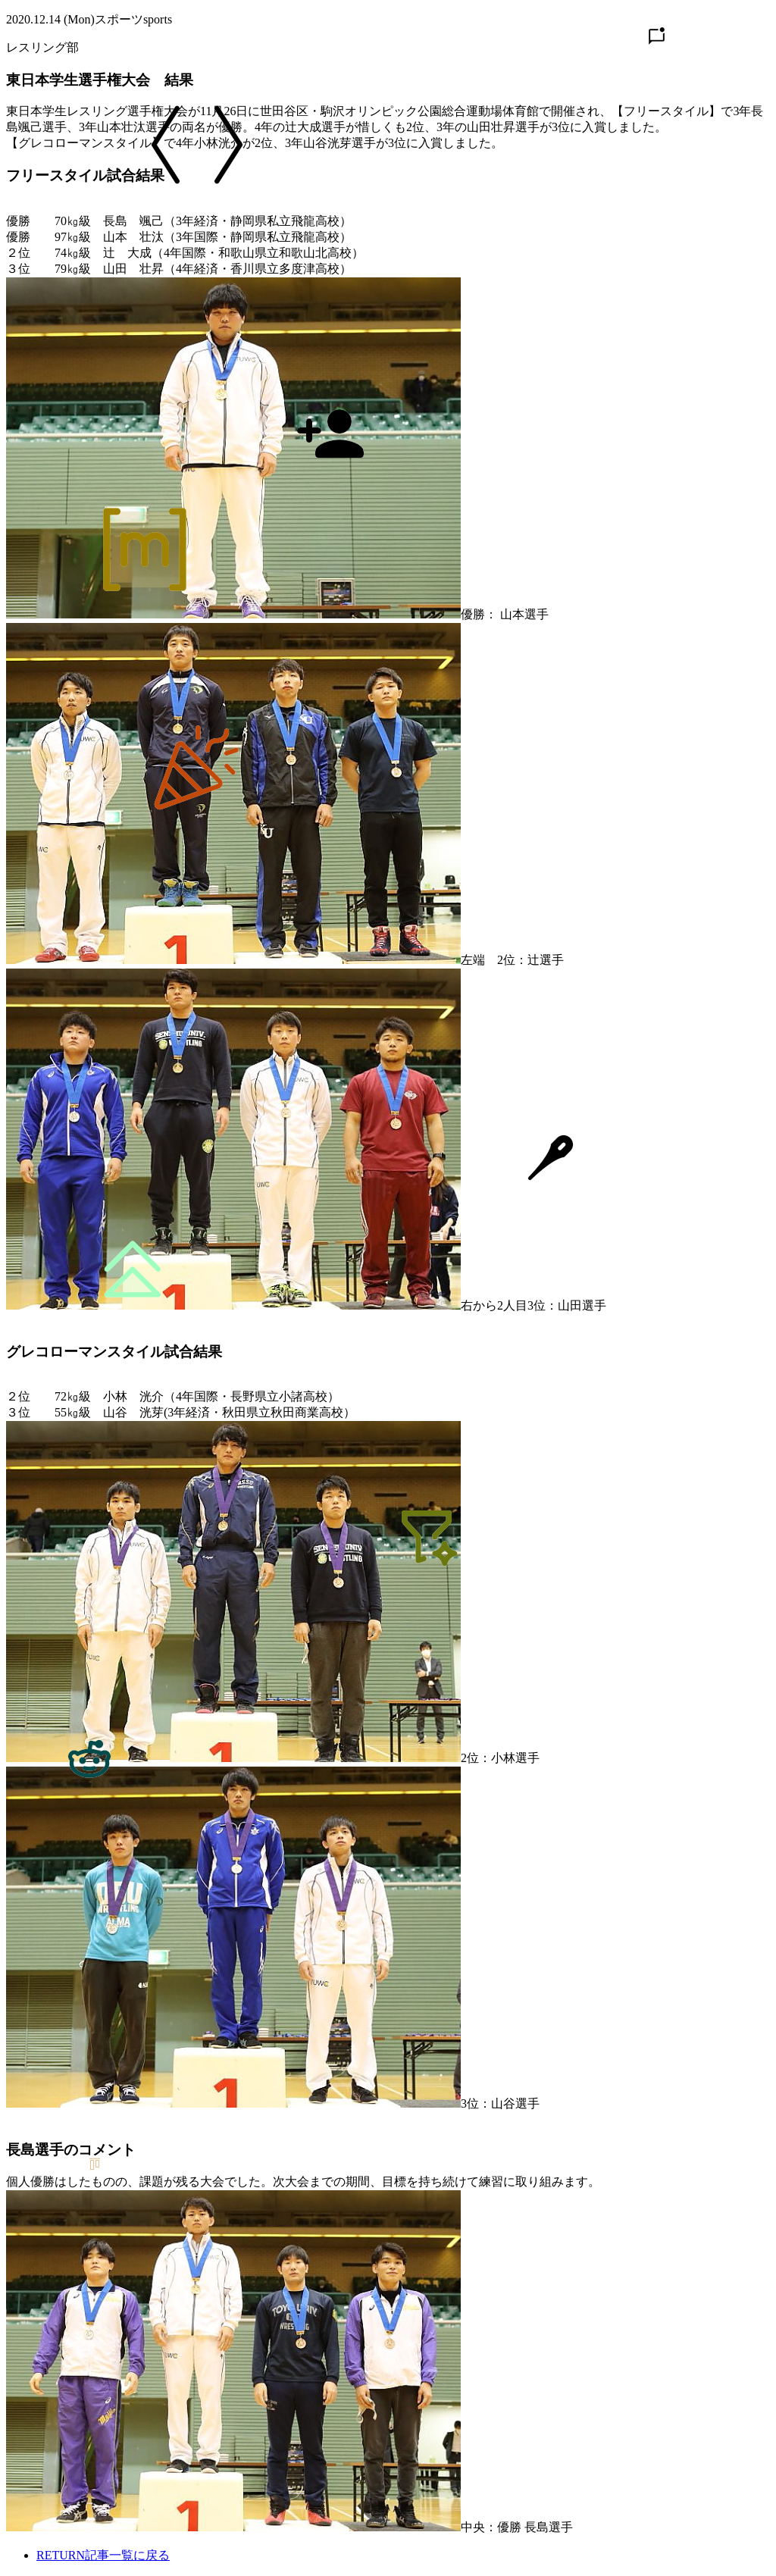 The image size is (776, 2576). What do you see at coordinates (95, 2164) in the screenshot?
I see `align selected objects to the top edge` at bounding box center [95, 2164].